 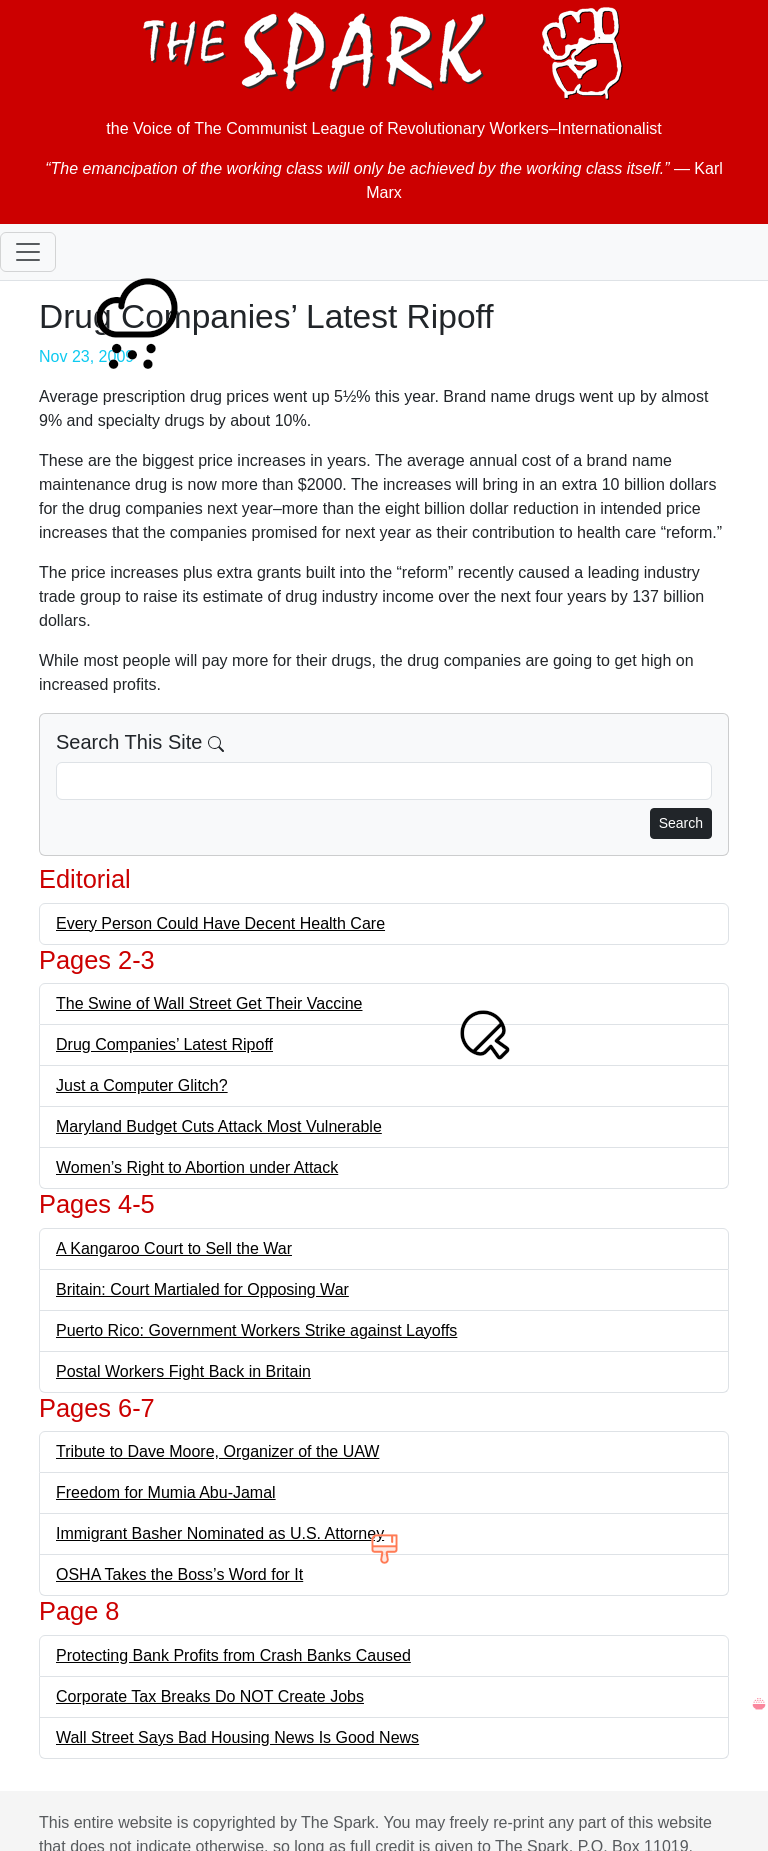 I want to click on access painting or drawing tools, so click(x=384, y=1548).